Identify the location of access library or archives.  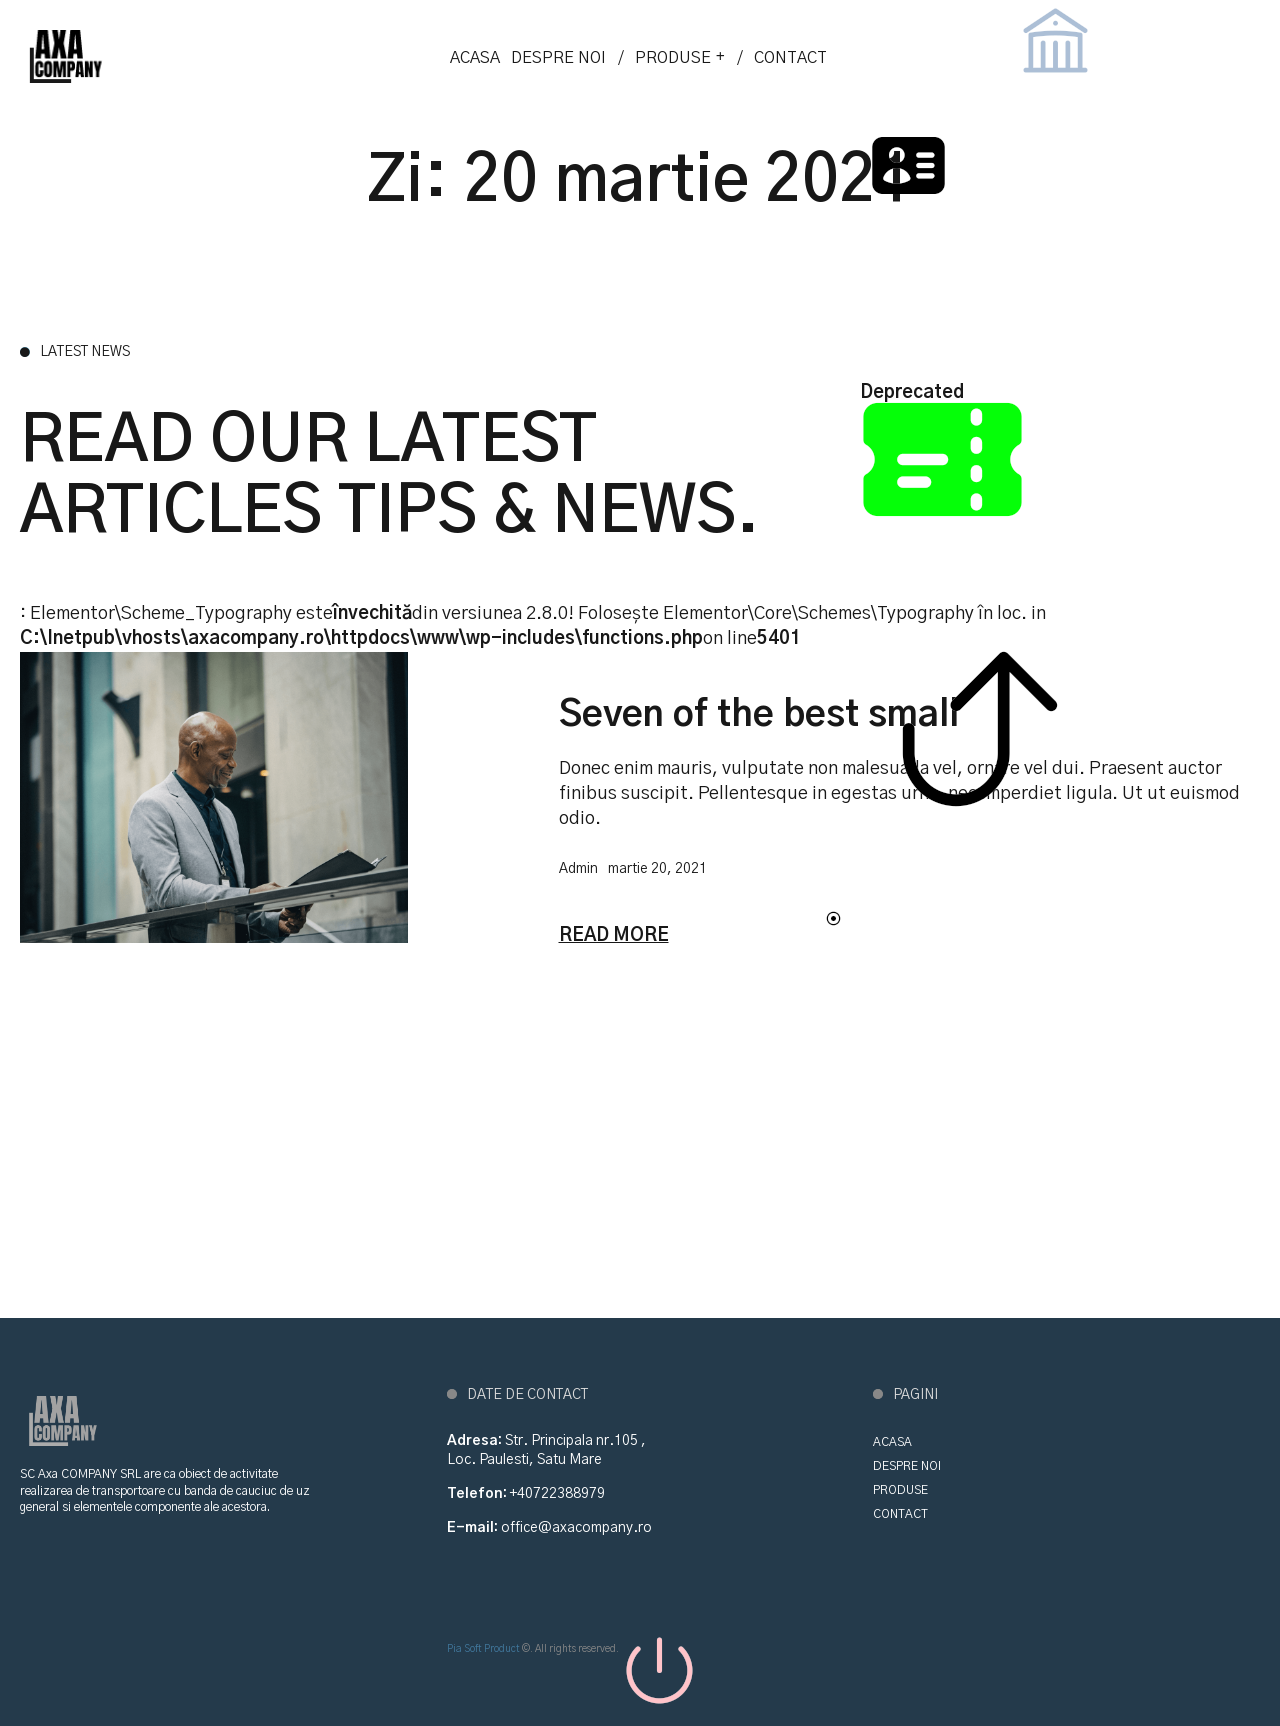
(1055, 40).